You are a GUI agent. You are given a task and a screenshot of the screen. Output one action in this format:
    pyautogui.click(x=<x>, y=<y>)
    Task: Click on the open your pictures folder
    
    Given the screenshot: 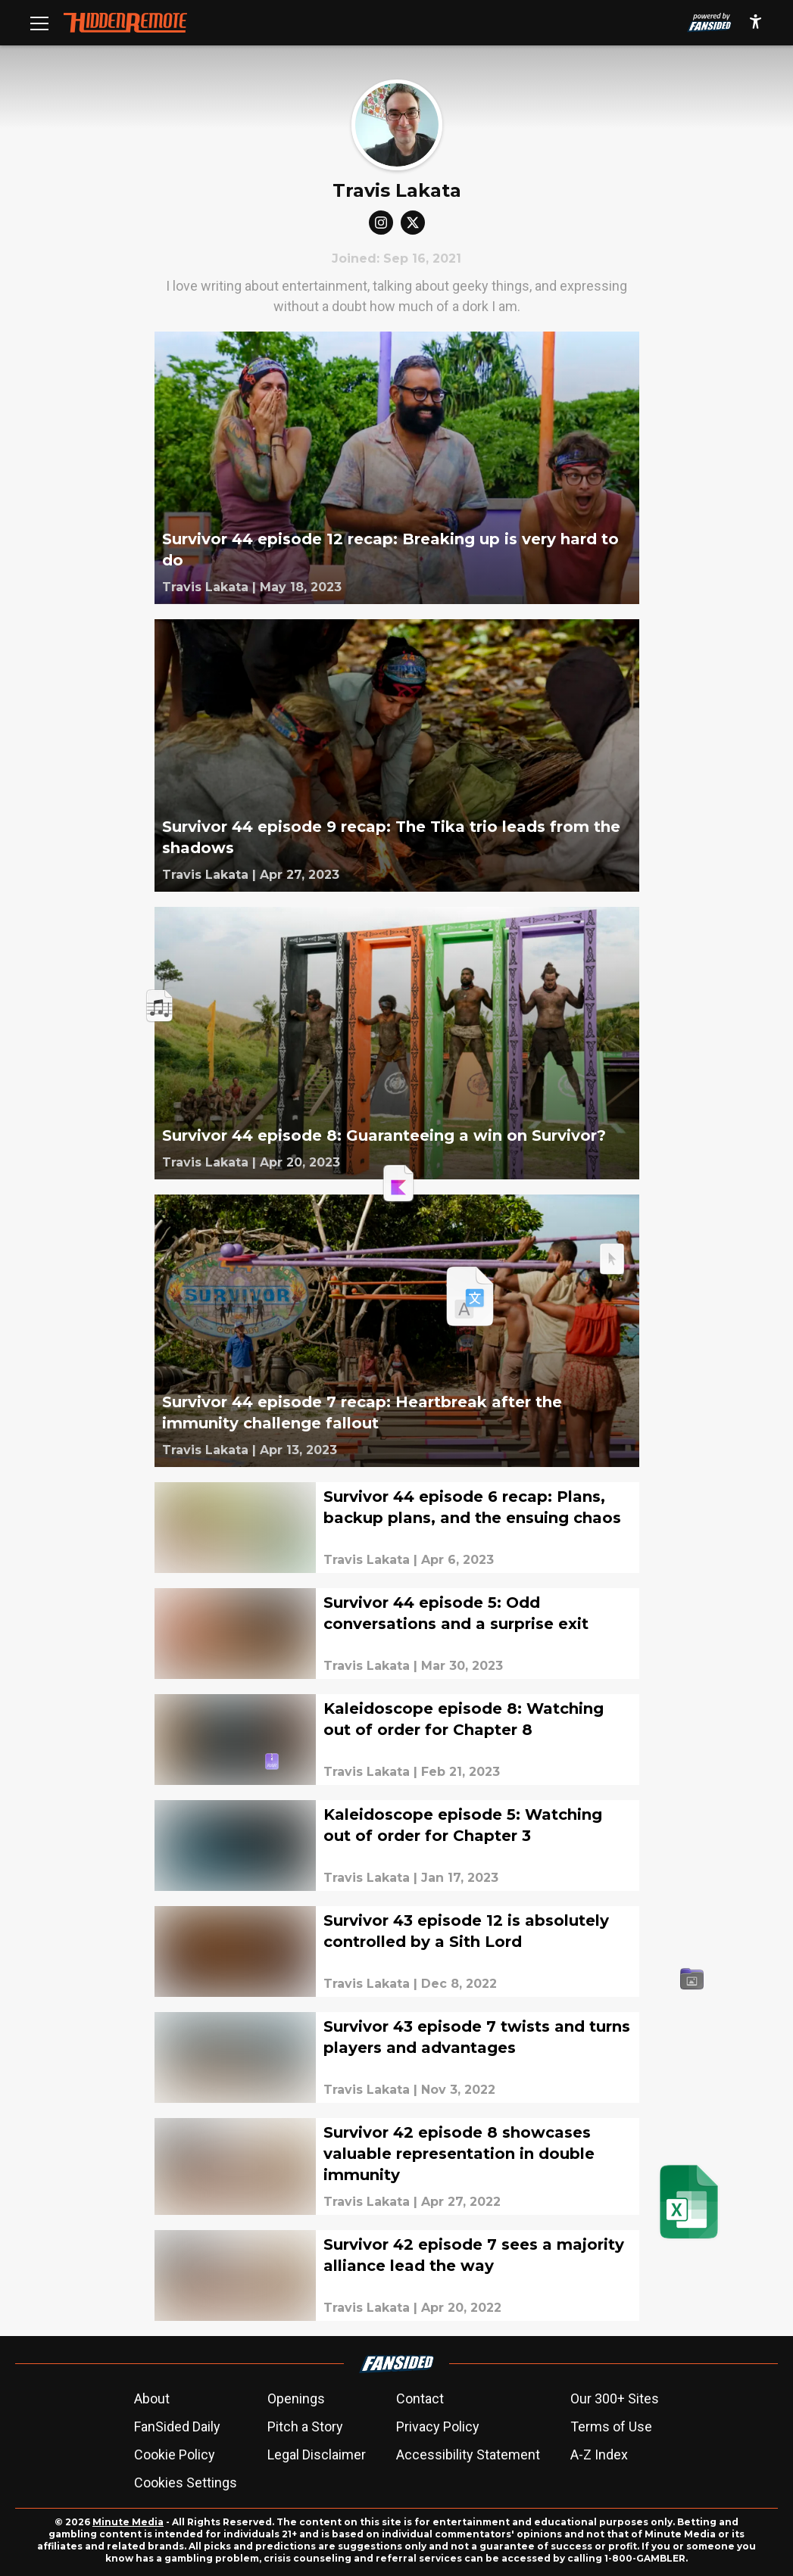 What is the action you would take?
    pyautogui.click(x=692, y=1978)
    